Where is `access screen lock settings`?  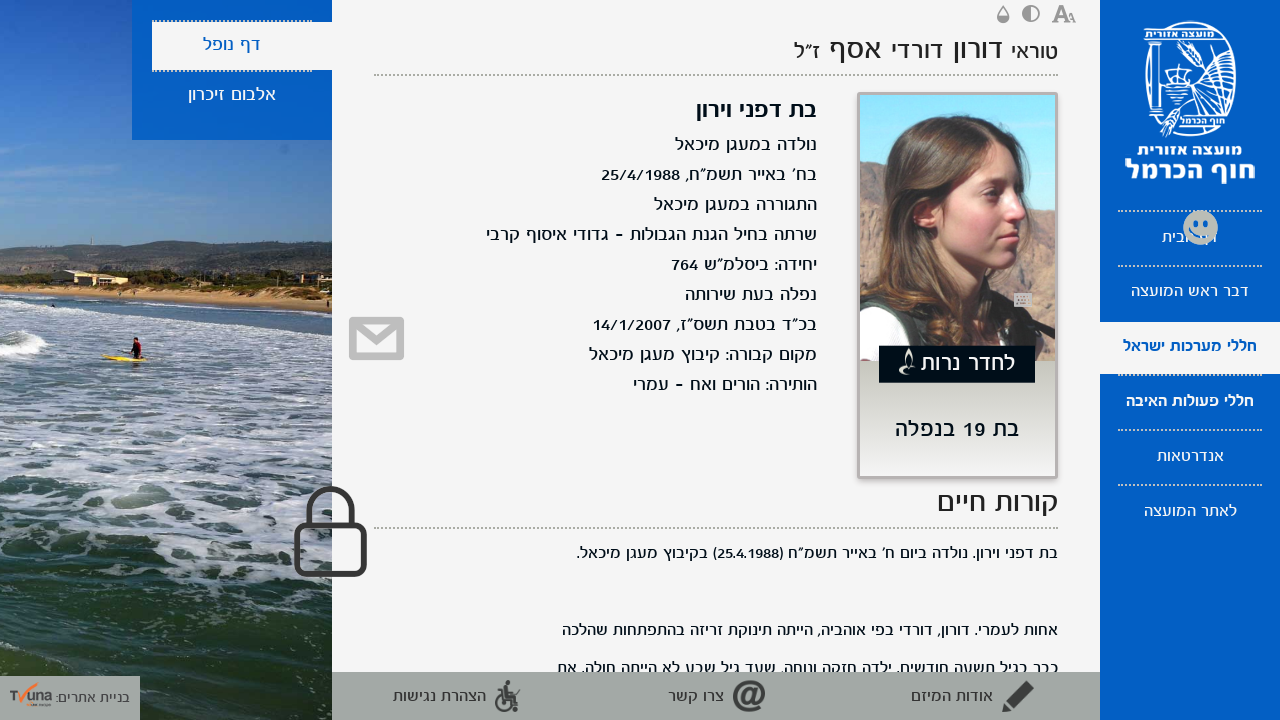
access screen lock settings is located at coordinates (330, 534).